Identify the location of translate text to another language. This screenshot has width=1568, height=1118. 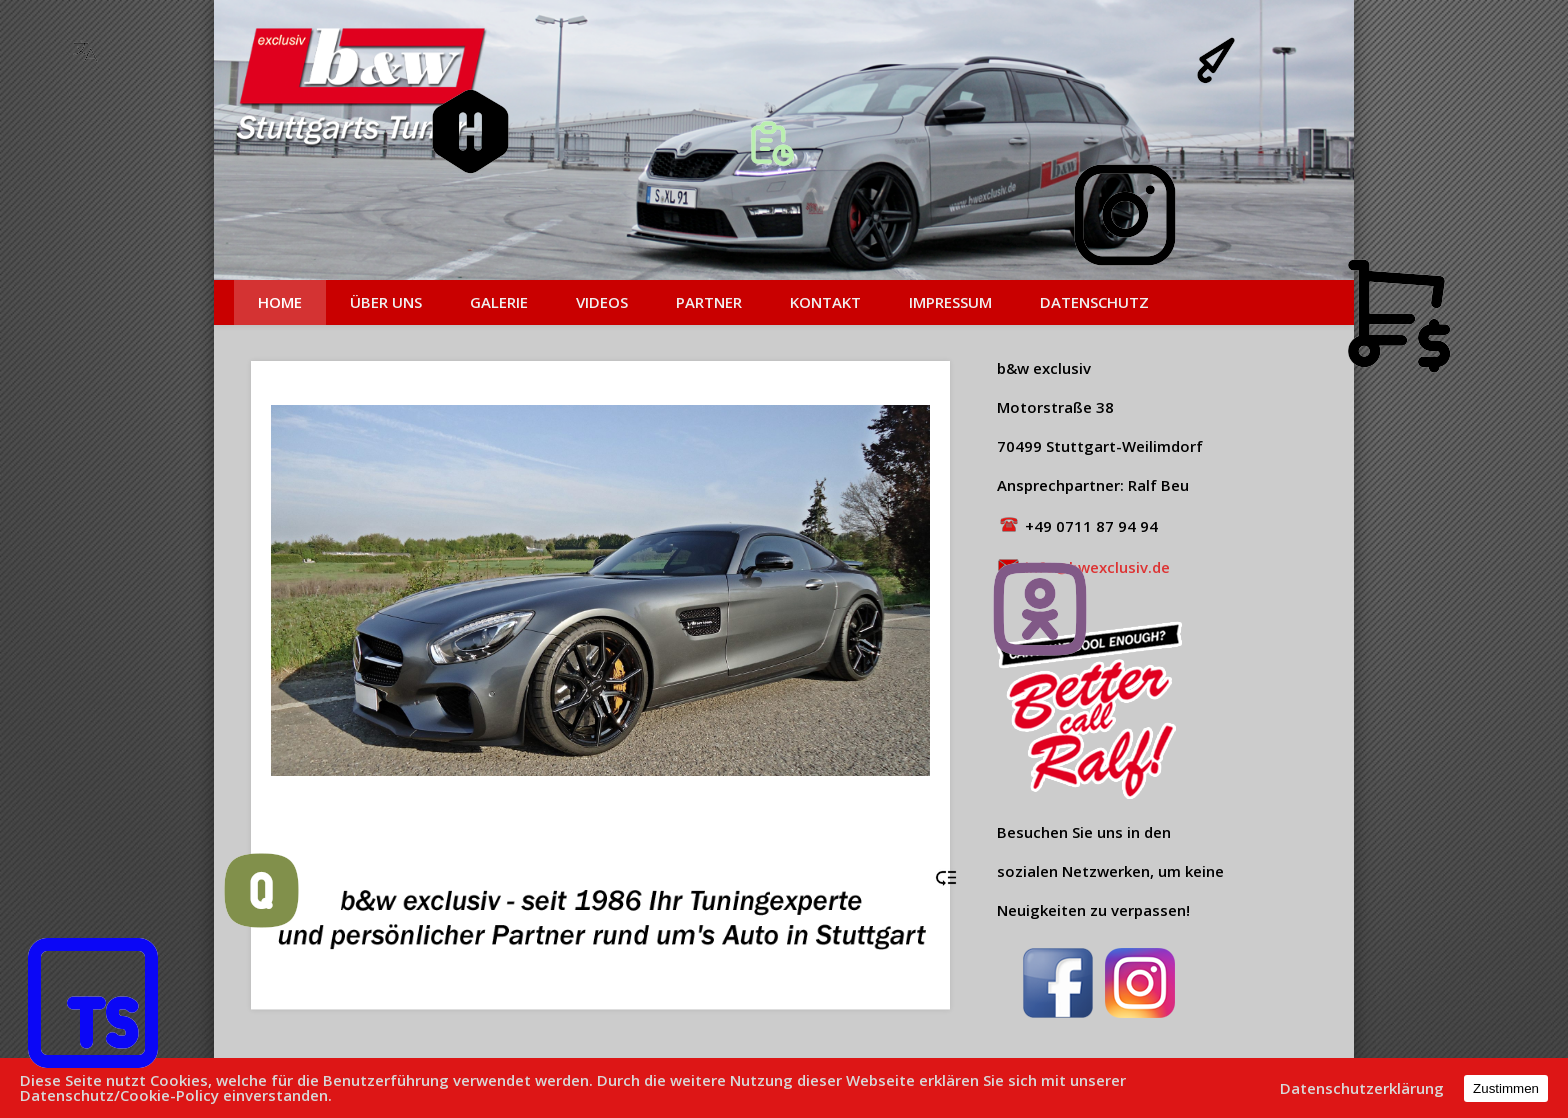
(84, 51).